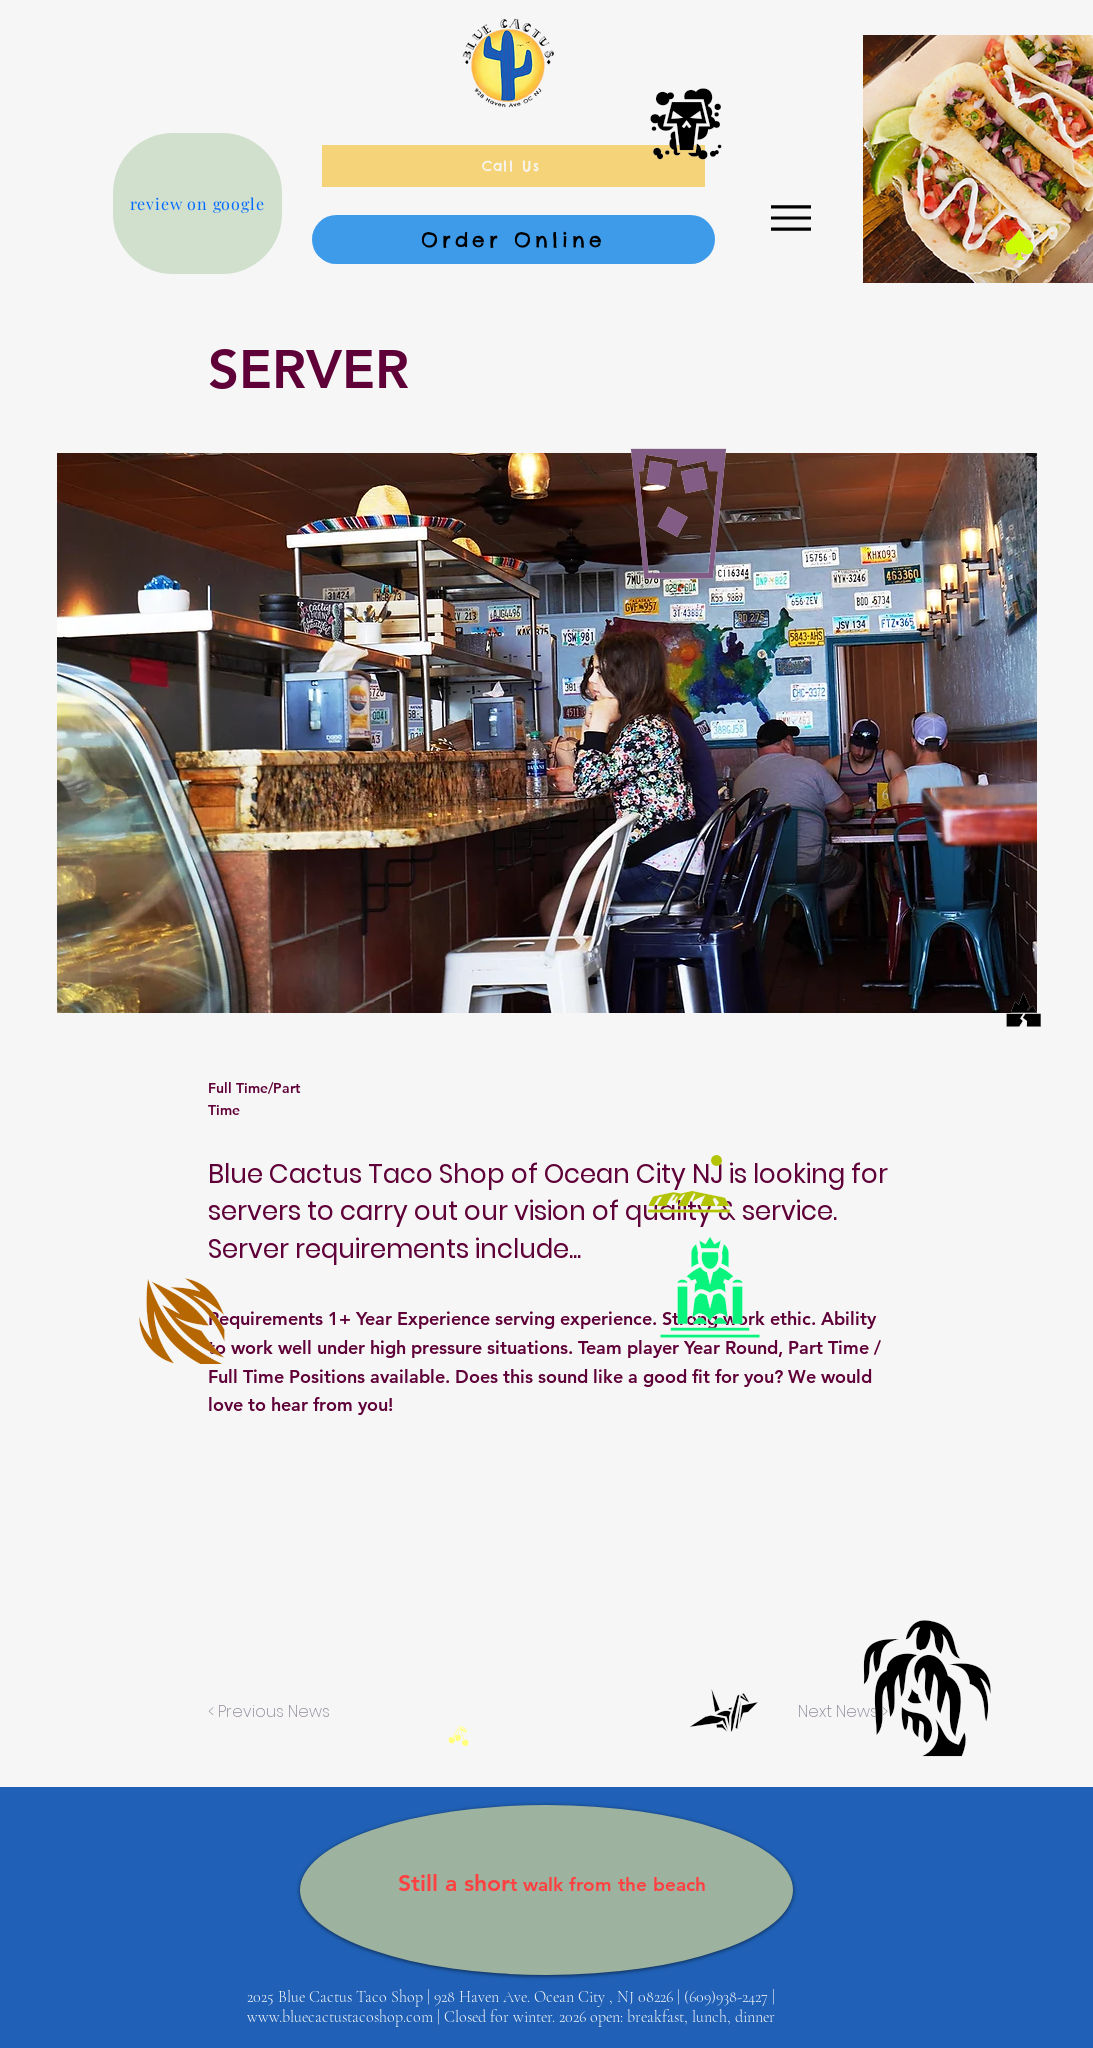 This screenshot has width=1093, height=2048. I want to click on explore valley or mountain terrain, so click(1023, 1009).